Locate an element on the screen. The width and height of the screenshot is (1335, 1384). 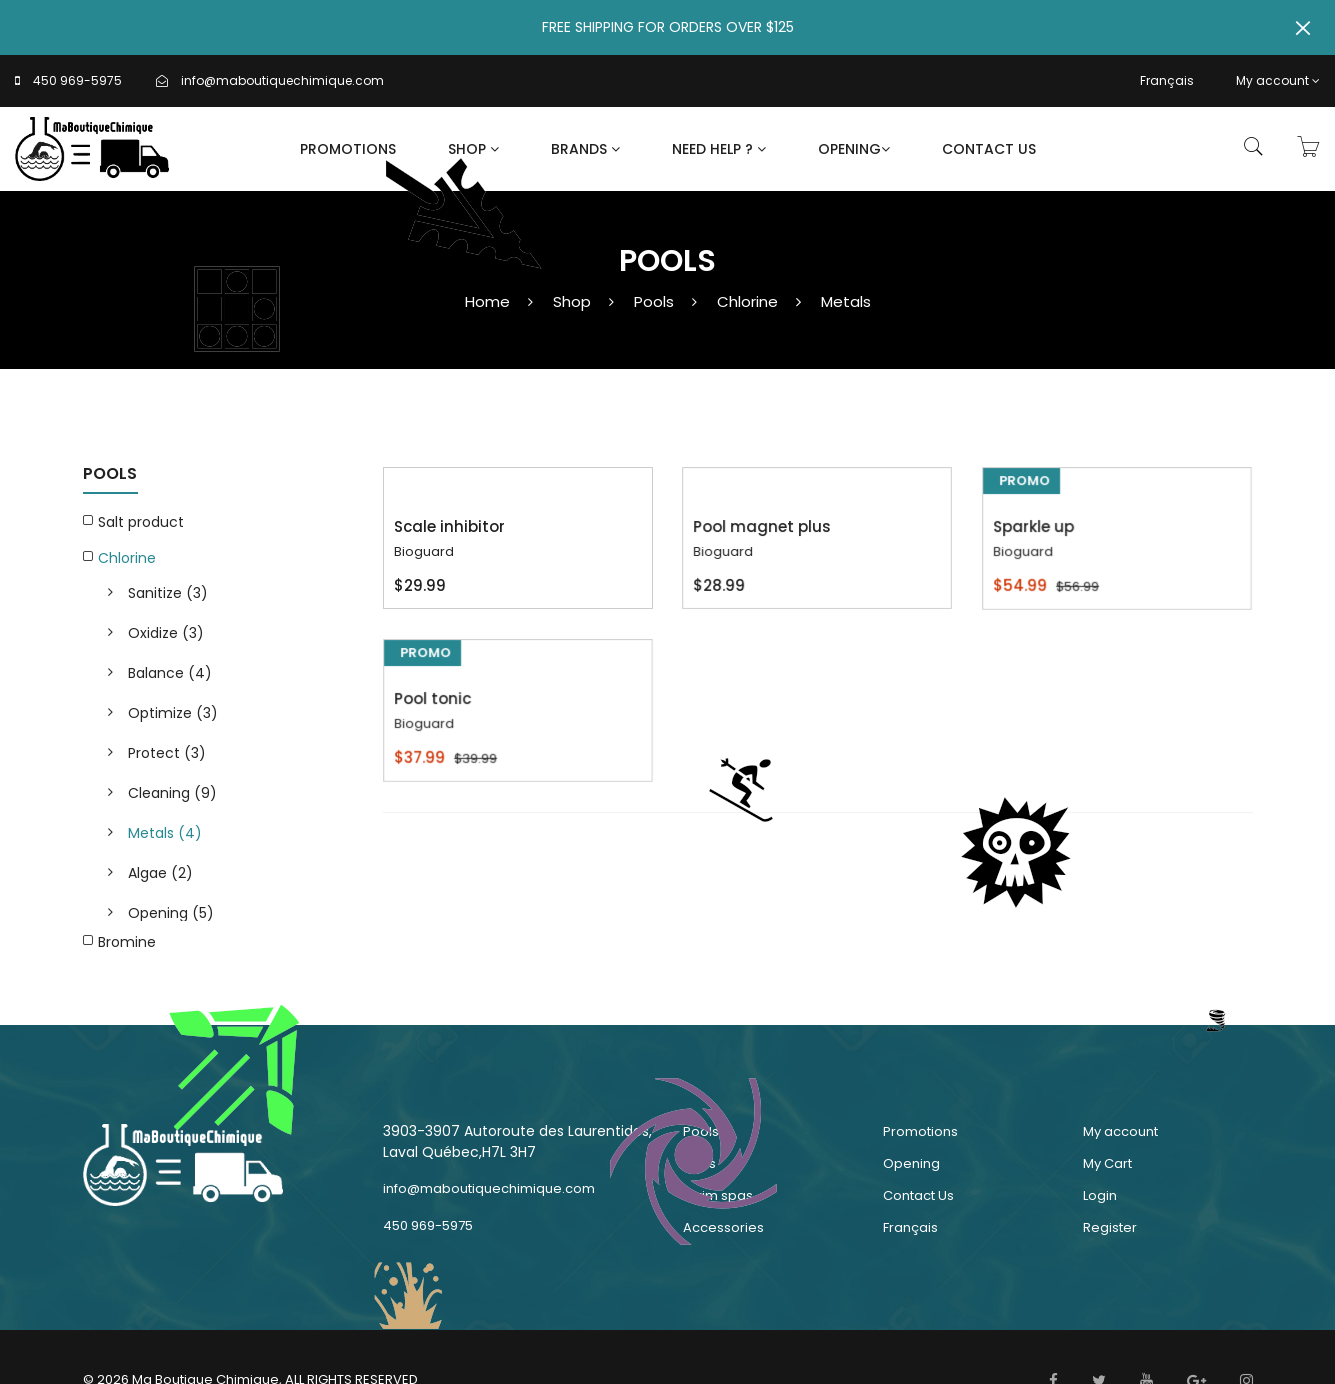
spy or stealth game mode is located at coordinates (693, 1161).